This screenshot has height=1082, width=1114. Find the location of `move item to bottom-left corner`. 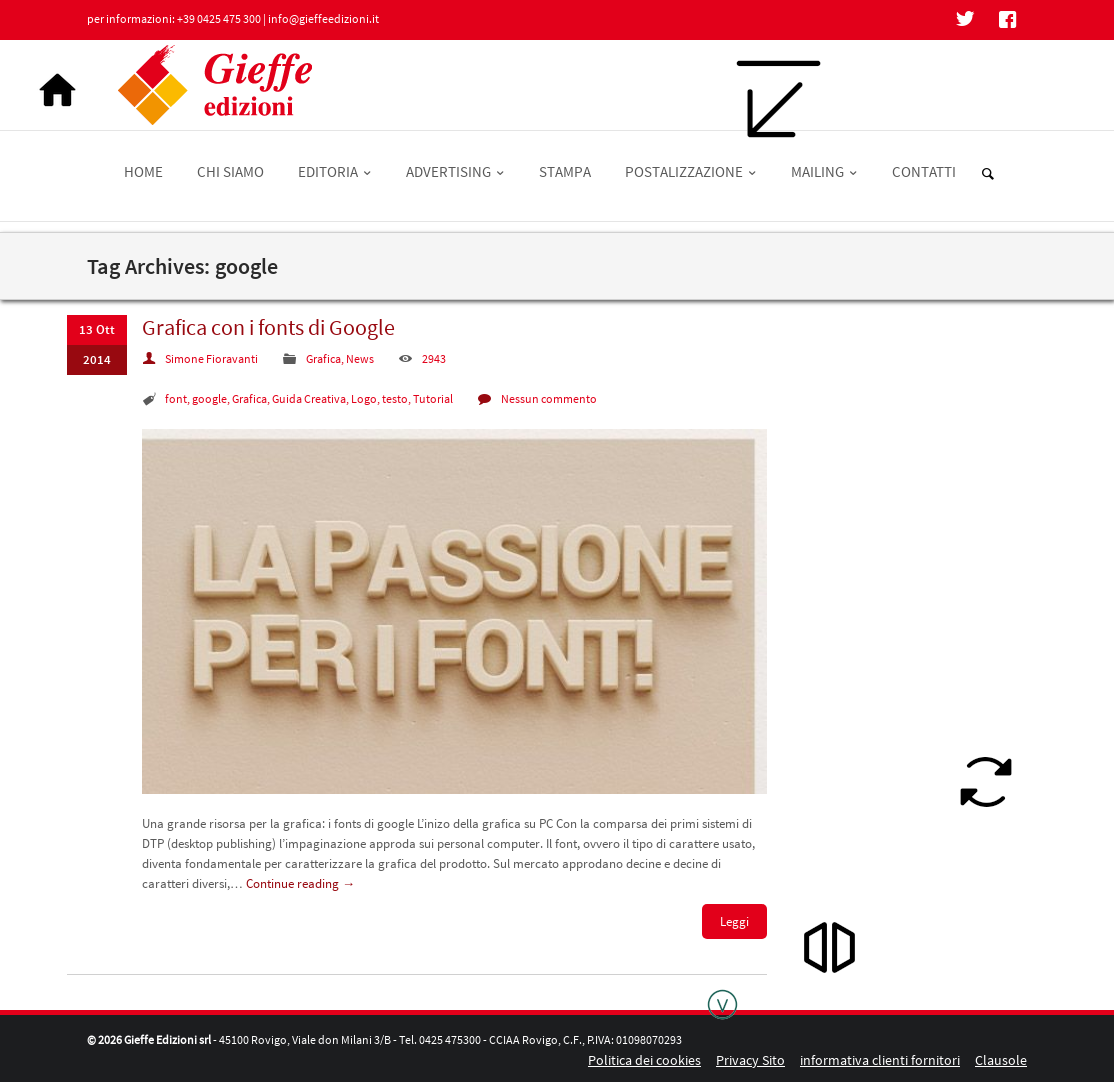

move item to bottom-left corner is located at coordinates (775, 99).